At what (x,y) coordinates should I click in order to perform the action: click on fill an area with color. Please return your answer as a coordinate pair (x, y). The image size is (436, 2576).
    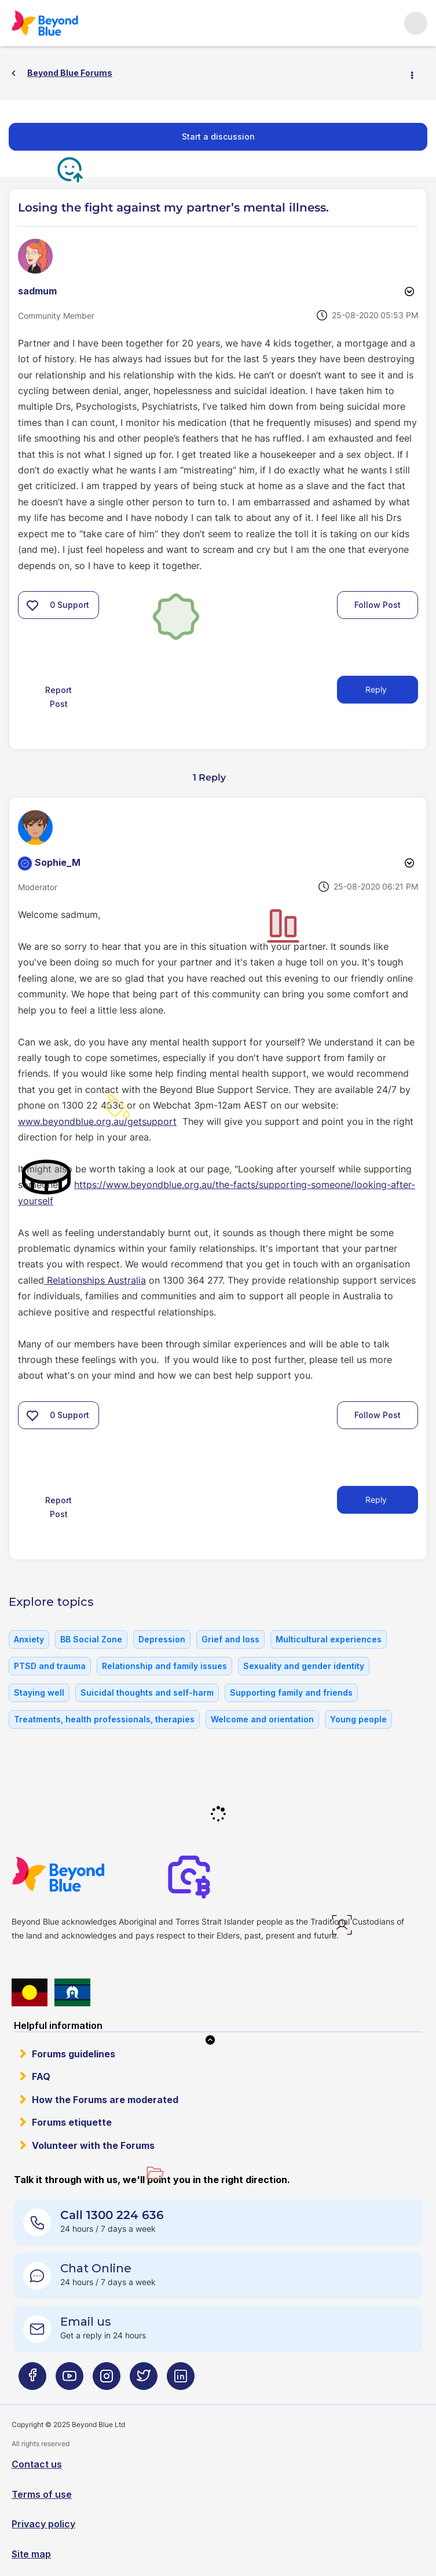
    Looking at the image, I should click on (118, 1106).